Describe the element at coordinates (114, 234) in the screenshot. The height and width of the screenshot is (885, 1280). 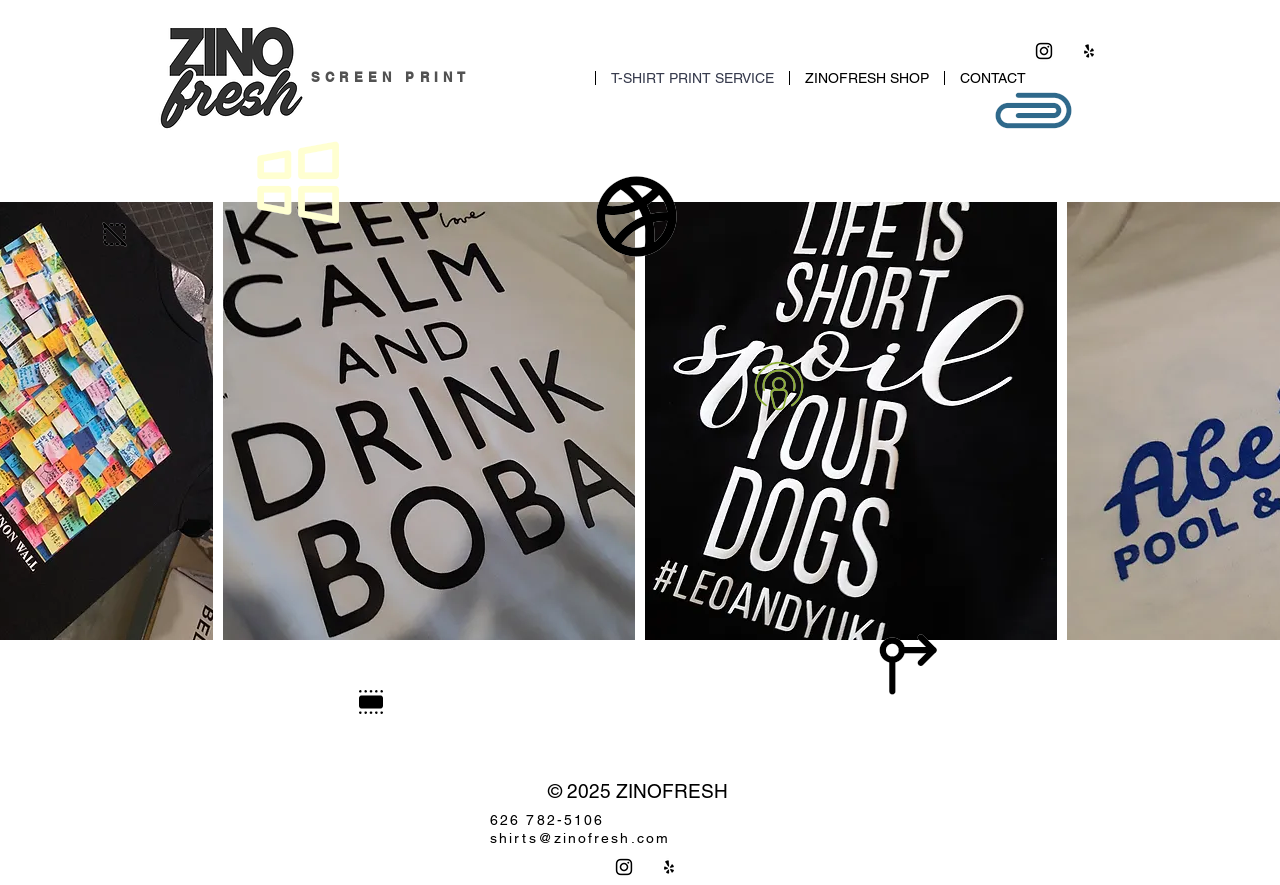
I see `disable marquee selection tool` at that location.